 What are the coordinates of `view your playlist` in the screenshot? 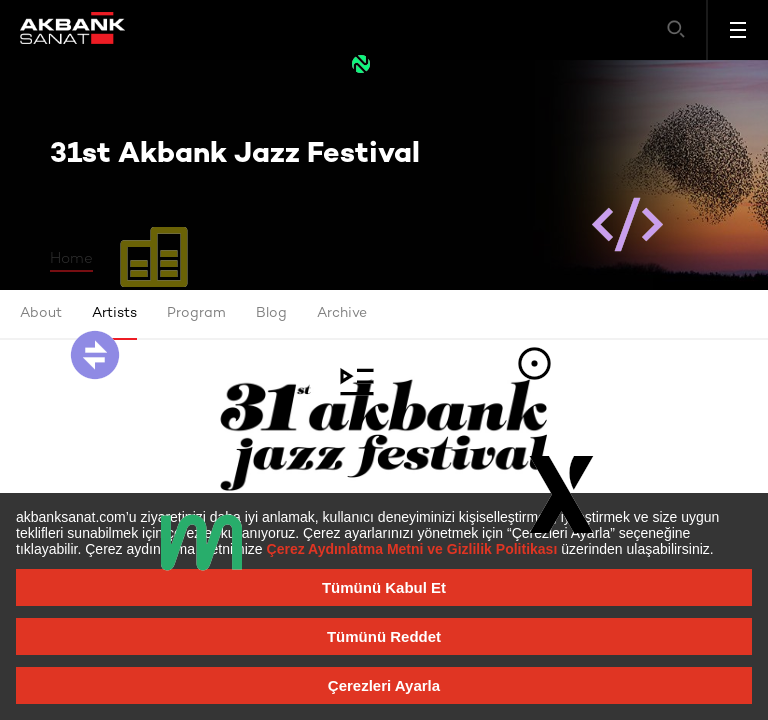 It's located at (357, 382).